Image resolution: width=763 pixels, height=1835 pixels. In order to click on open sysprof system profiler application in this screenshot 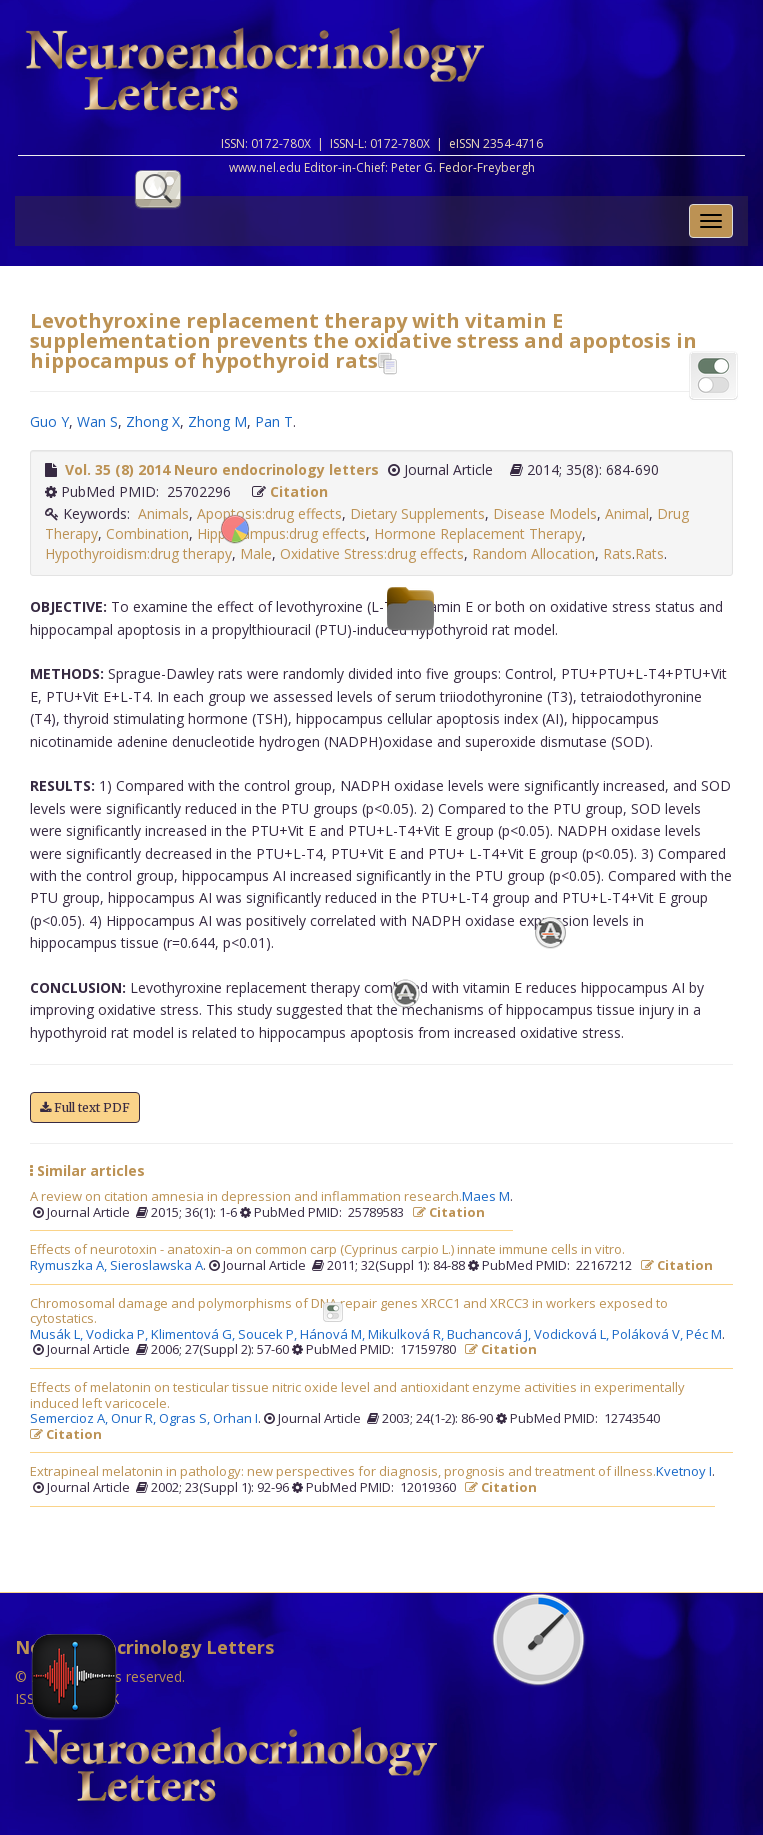, I will do `click(538, 1639)`.